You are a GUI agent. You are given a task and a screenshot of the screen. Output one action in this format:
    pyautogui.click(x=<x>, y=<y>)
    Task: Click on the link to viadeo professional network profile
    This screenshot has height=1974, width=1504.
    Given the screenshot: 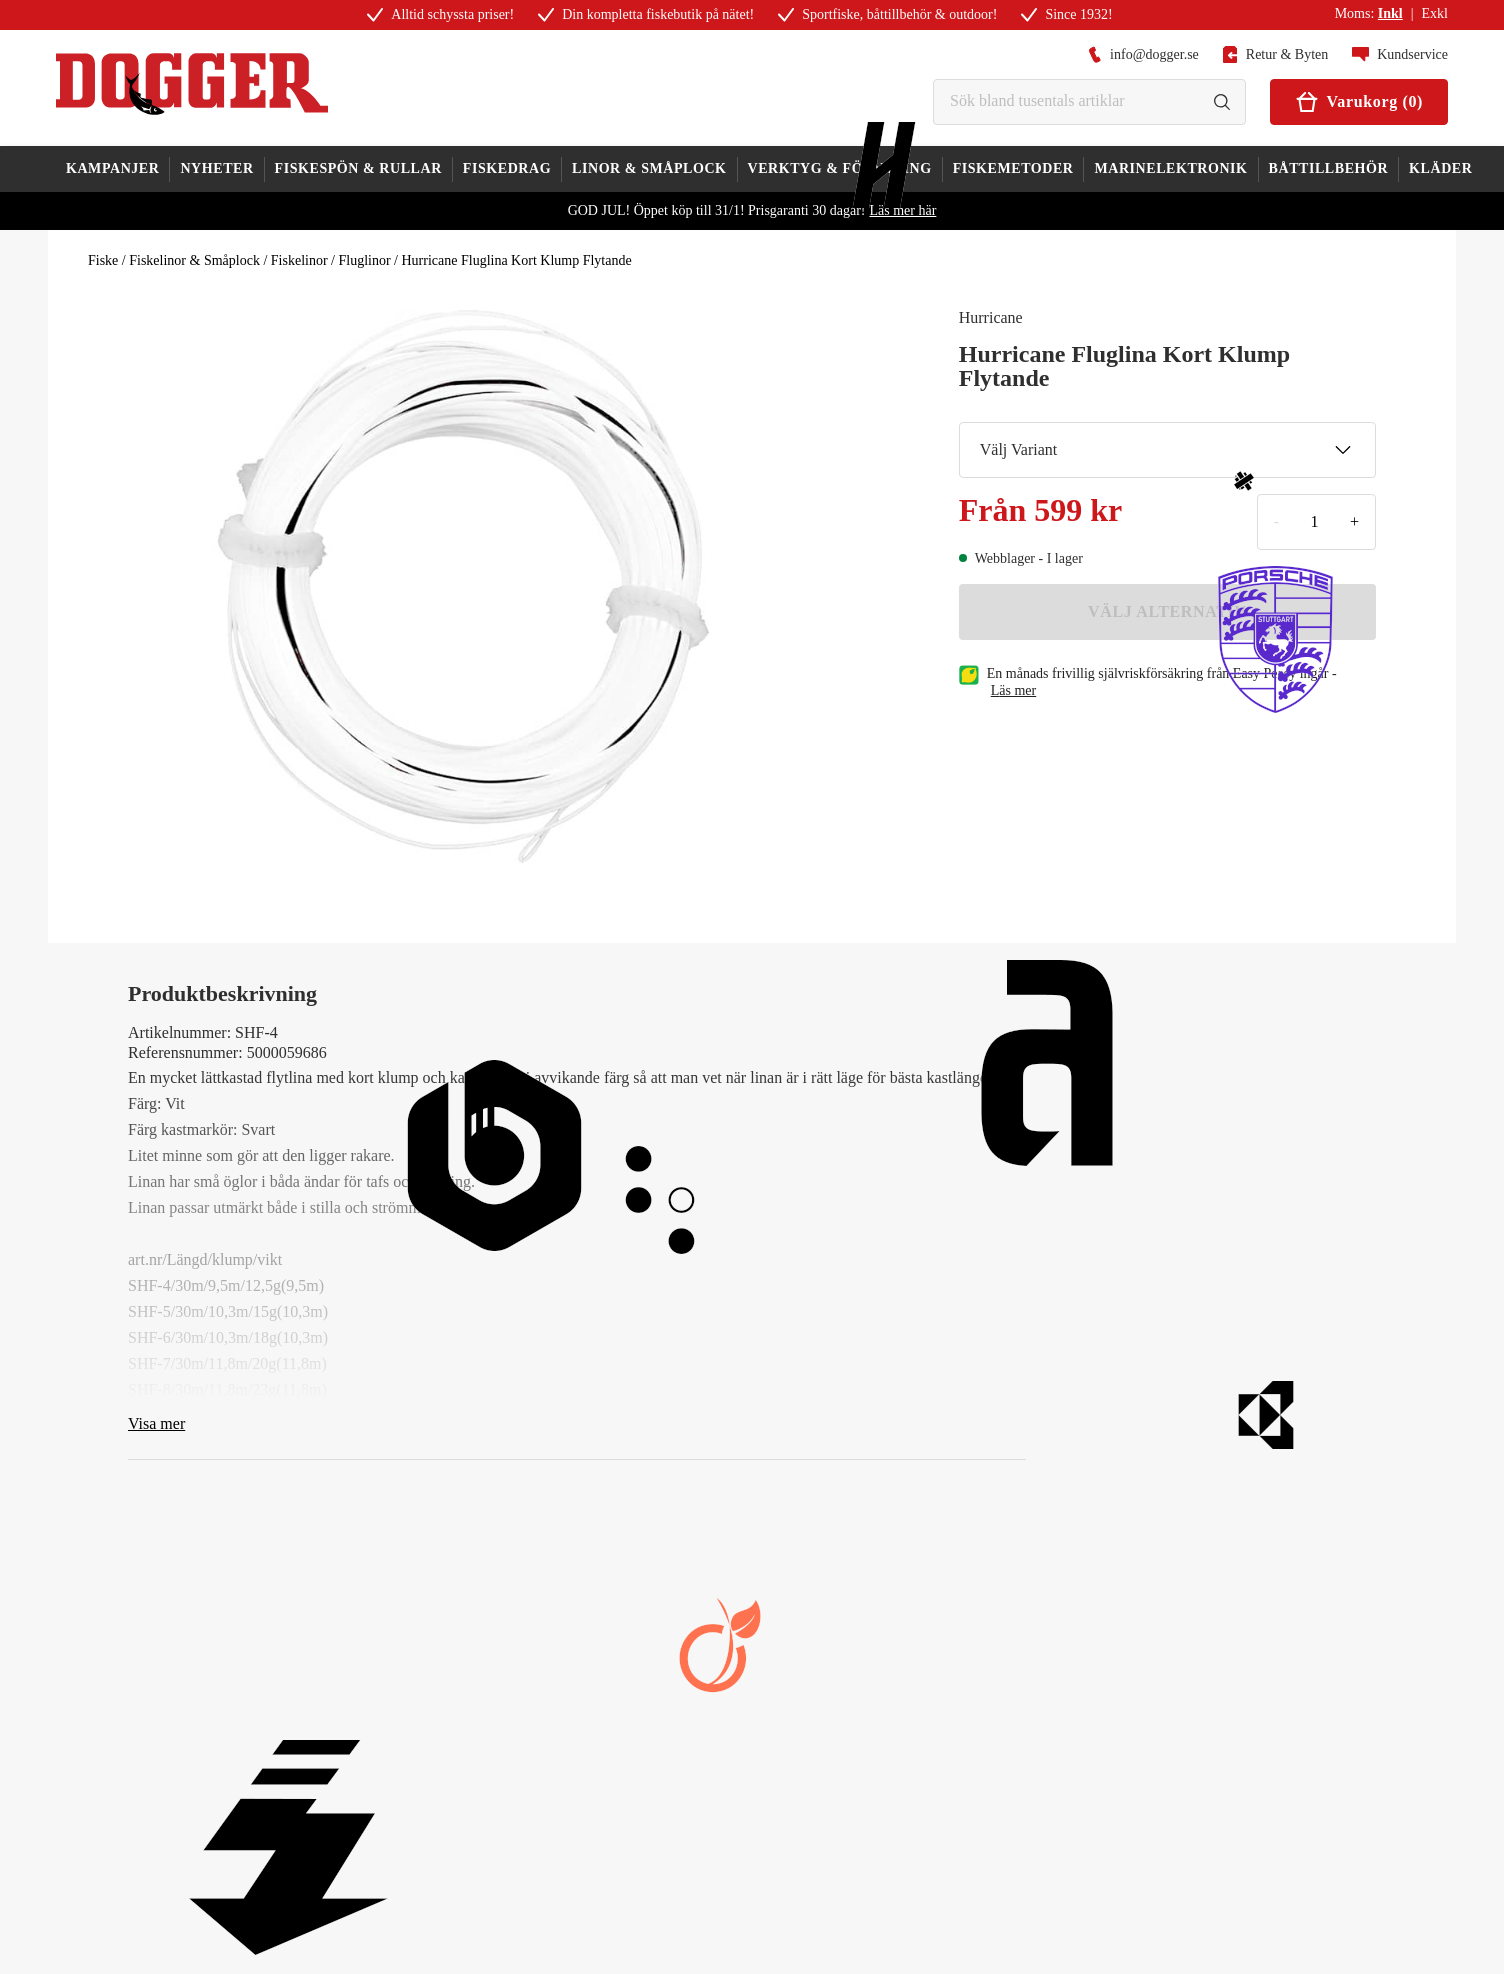 What is the action you would take?
    pyautogui.click(x=720, y=1645)
    